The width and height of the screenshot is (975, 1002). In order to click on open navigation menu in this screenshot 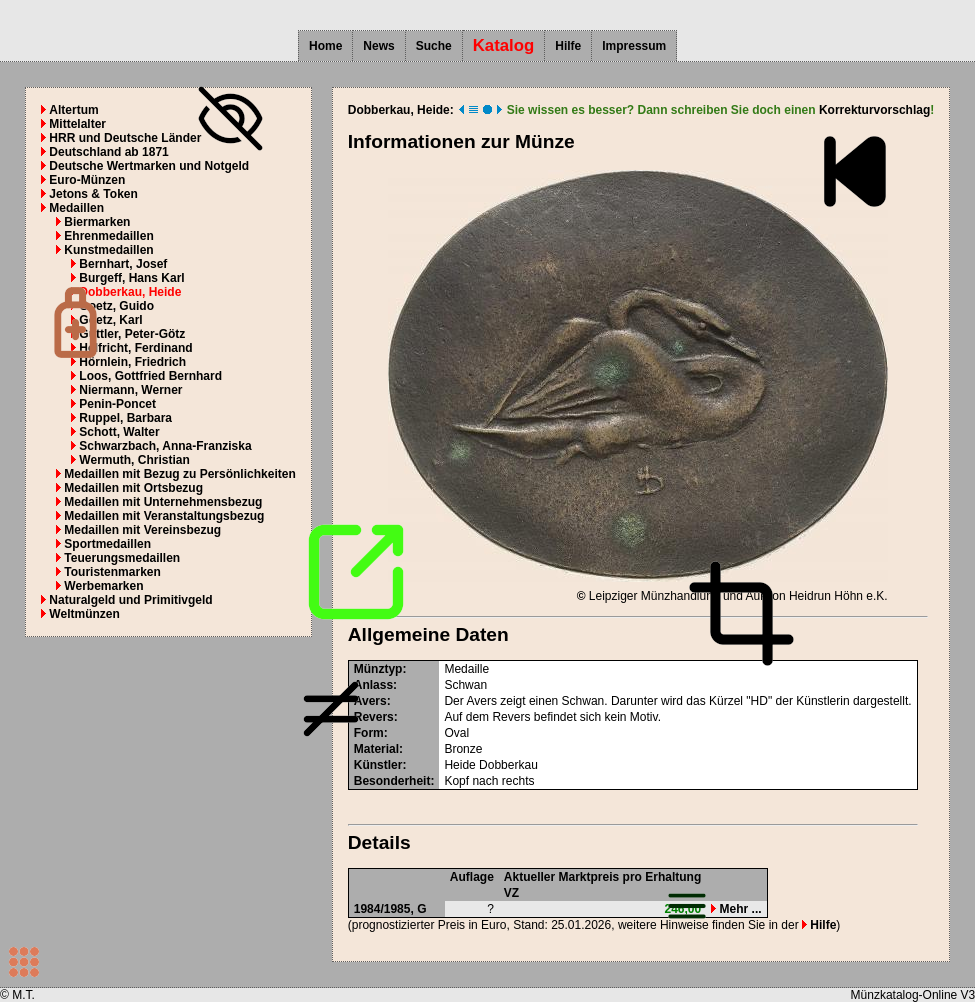, I will do `click(687, 906)`.